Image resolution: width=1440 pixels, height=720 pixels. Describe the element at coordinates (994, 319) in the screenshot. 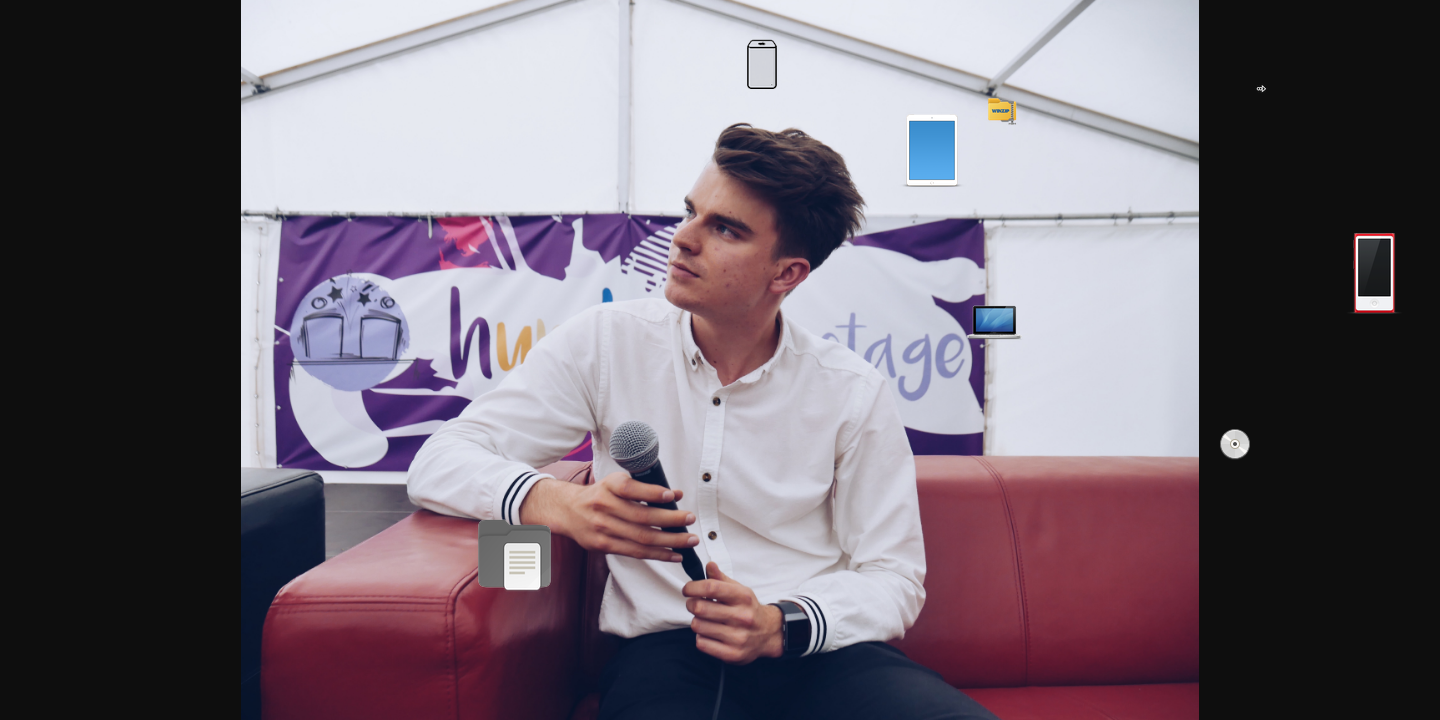

I see `represents this macbook in system preferences or device settings` at that location.